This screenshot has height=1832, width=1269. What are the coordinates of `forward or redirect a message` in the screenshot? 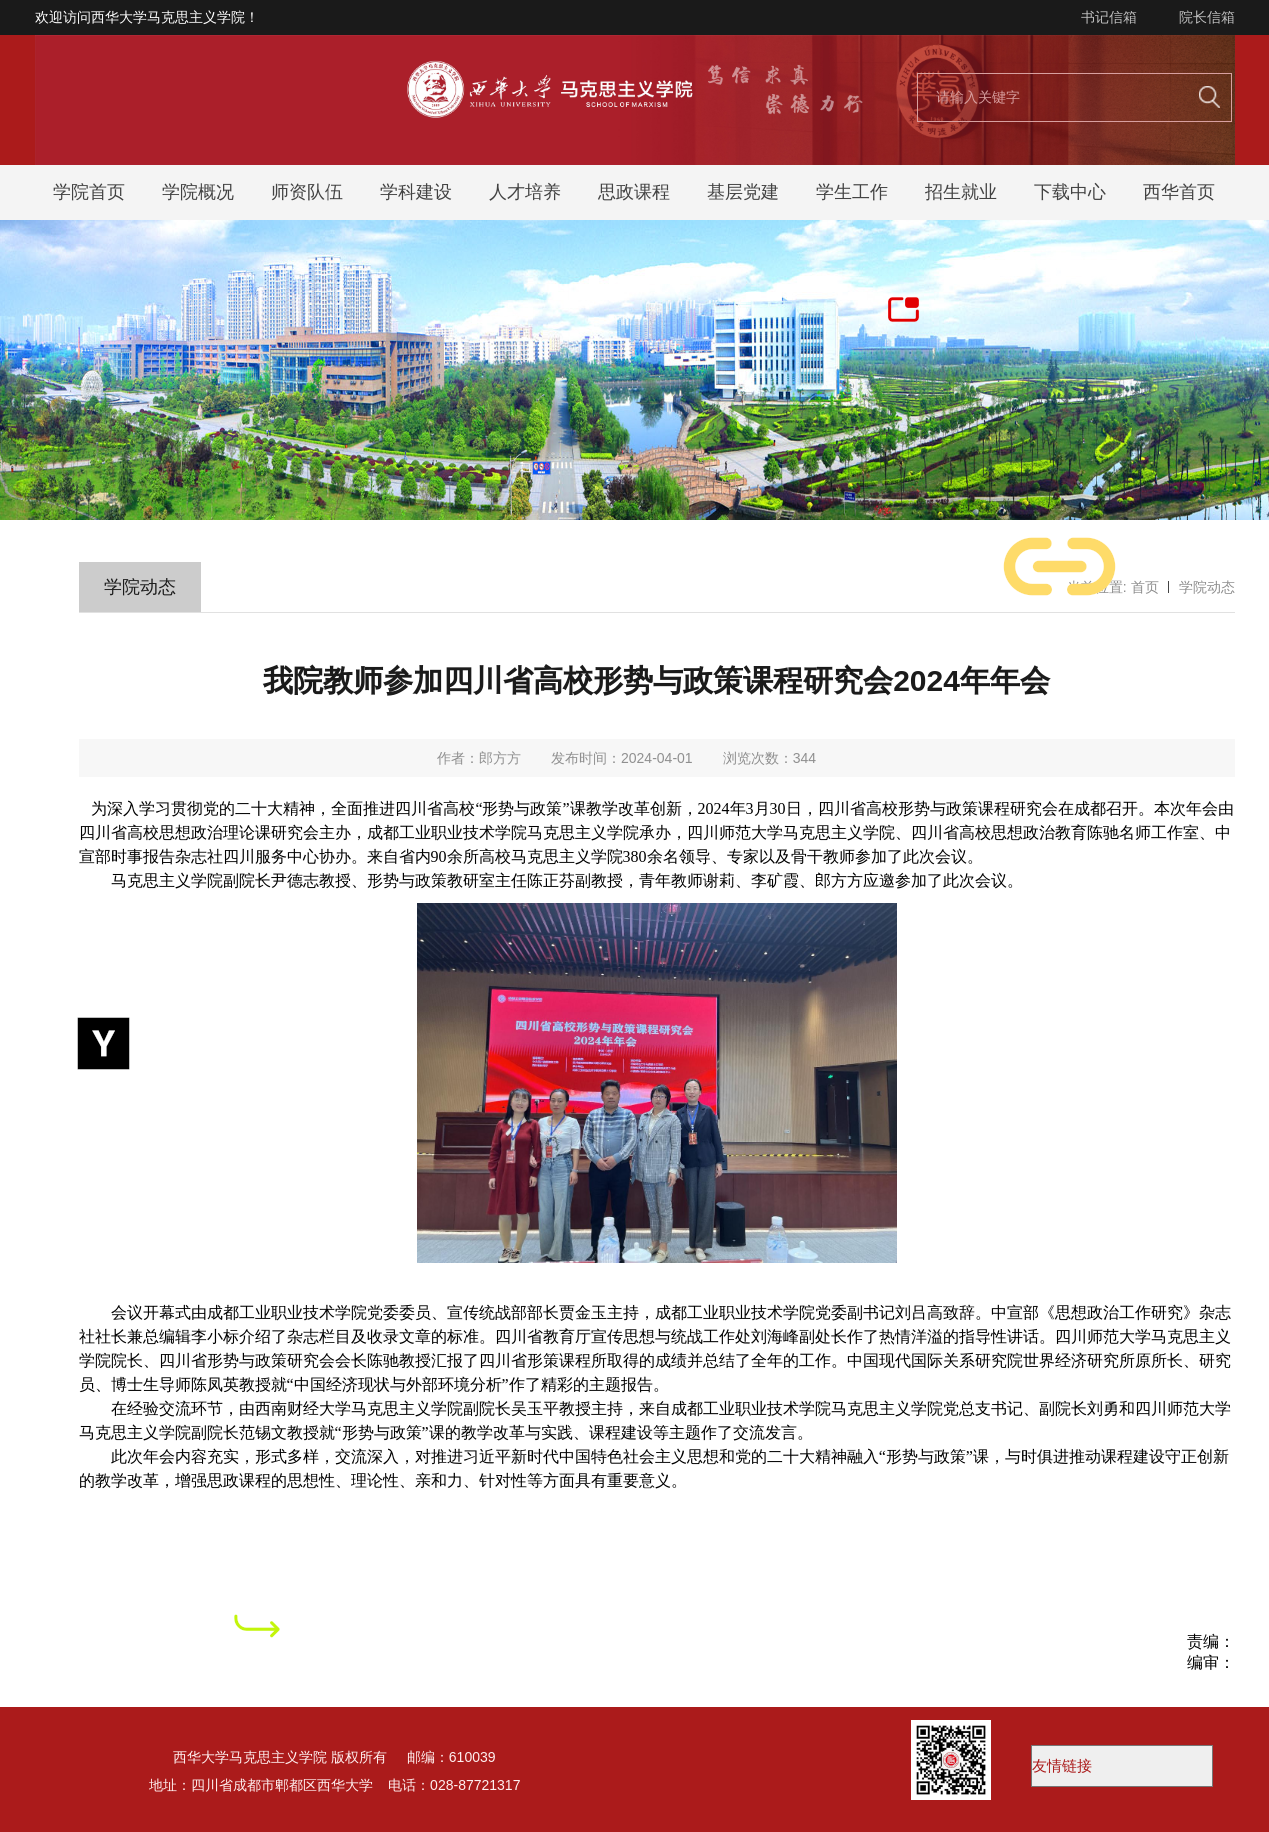 It's located at (257, 1626).